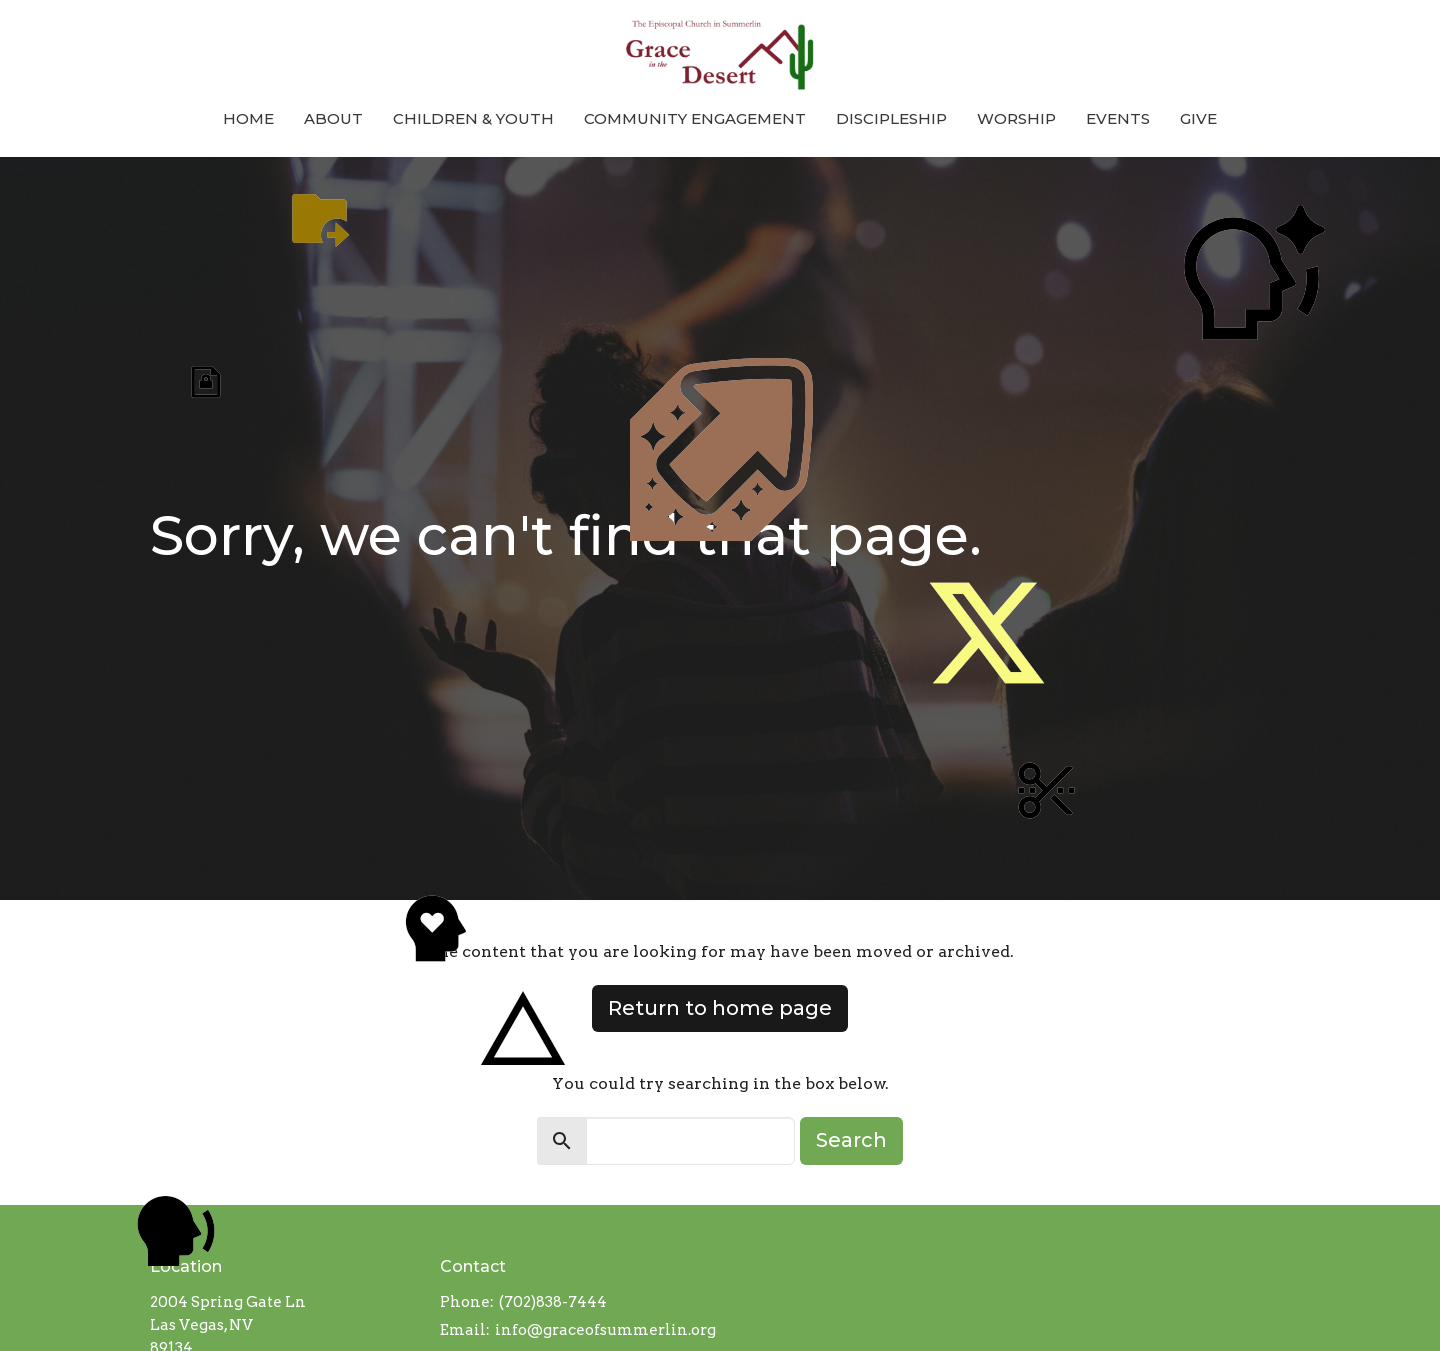  What do you see at coordinates (435, 928) in the screenshot?
I see `access mental health resources` at bounding box center [435, 928].